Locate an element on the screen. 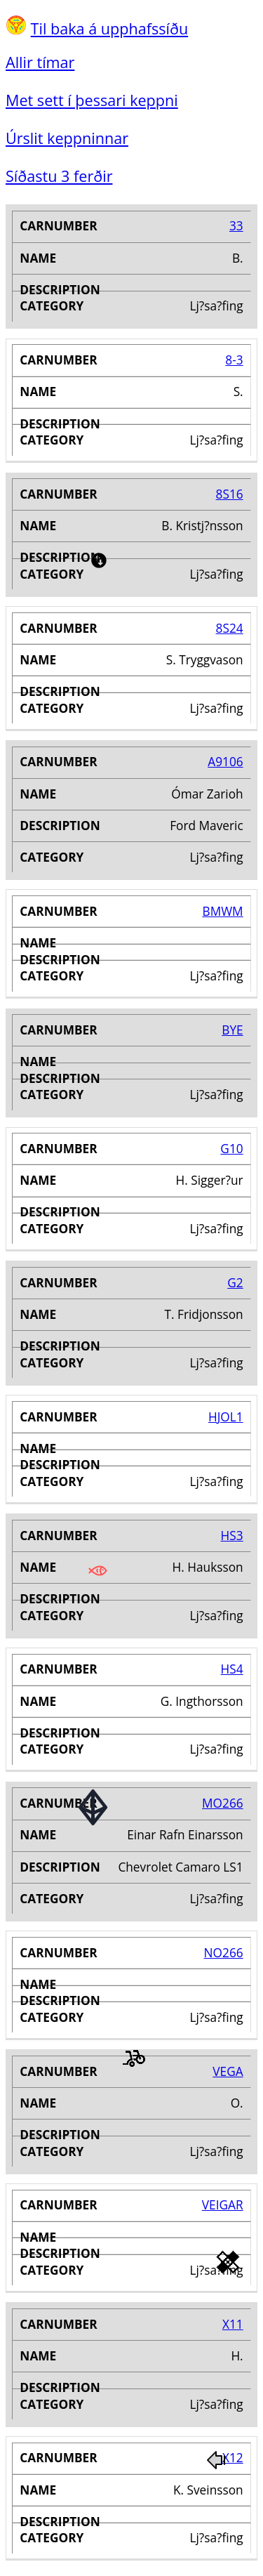 This screenshot has width=263, height=2576. swap or reorder items vertically is located at coordinates (99, 560).